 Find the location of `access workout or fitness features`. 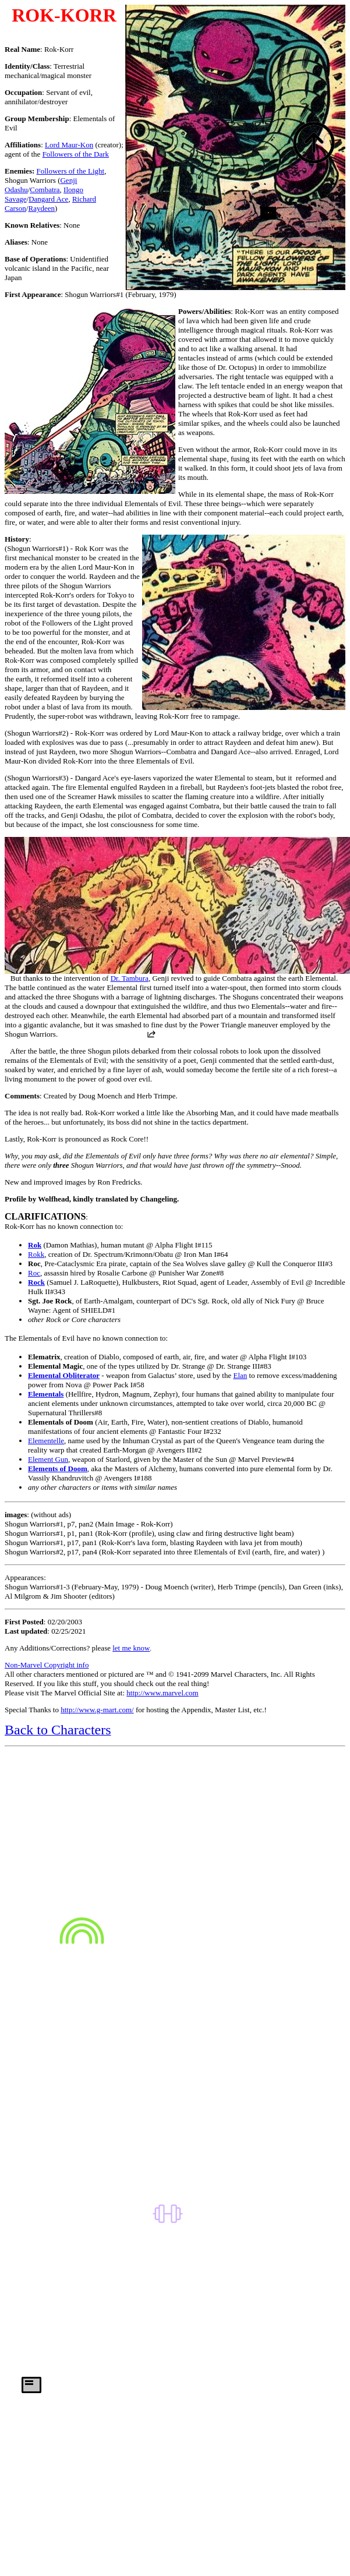

access workout or fitness features is located at coordinates (168, 2214).